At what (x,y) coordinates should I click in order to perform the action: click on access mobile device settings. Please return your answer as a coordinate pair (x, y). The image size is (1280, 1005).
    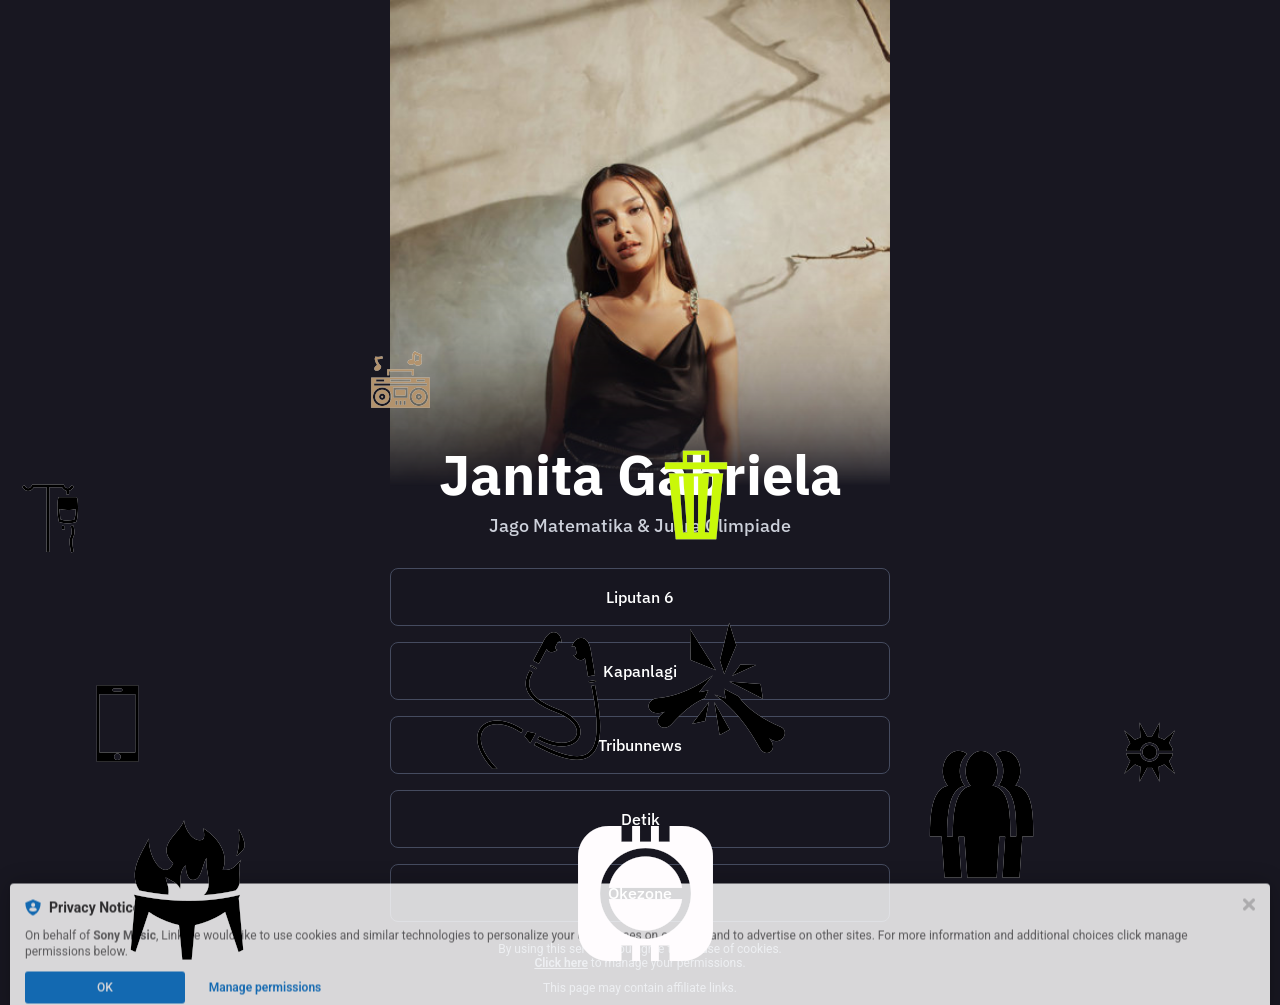
    Looking at the image, I should click on (117, 723).